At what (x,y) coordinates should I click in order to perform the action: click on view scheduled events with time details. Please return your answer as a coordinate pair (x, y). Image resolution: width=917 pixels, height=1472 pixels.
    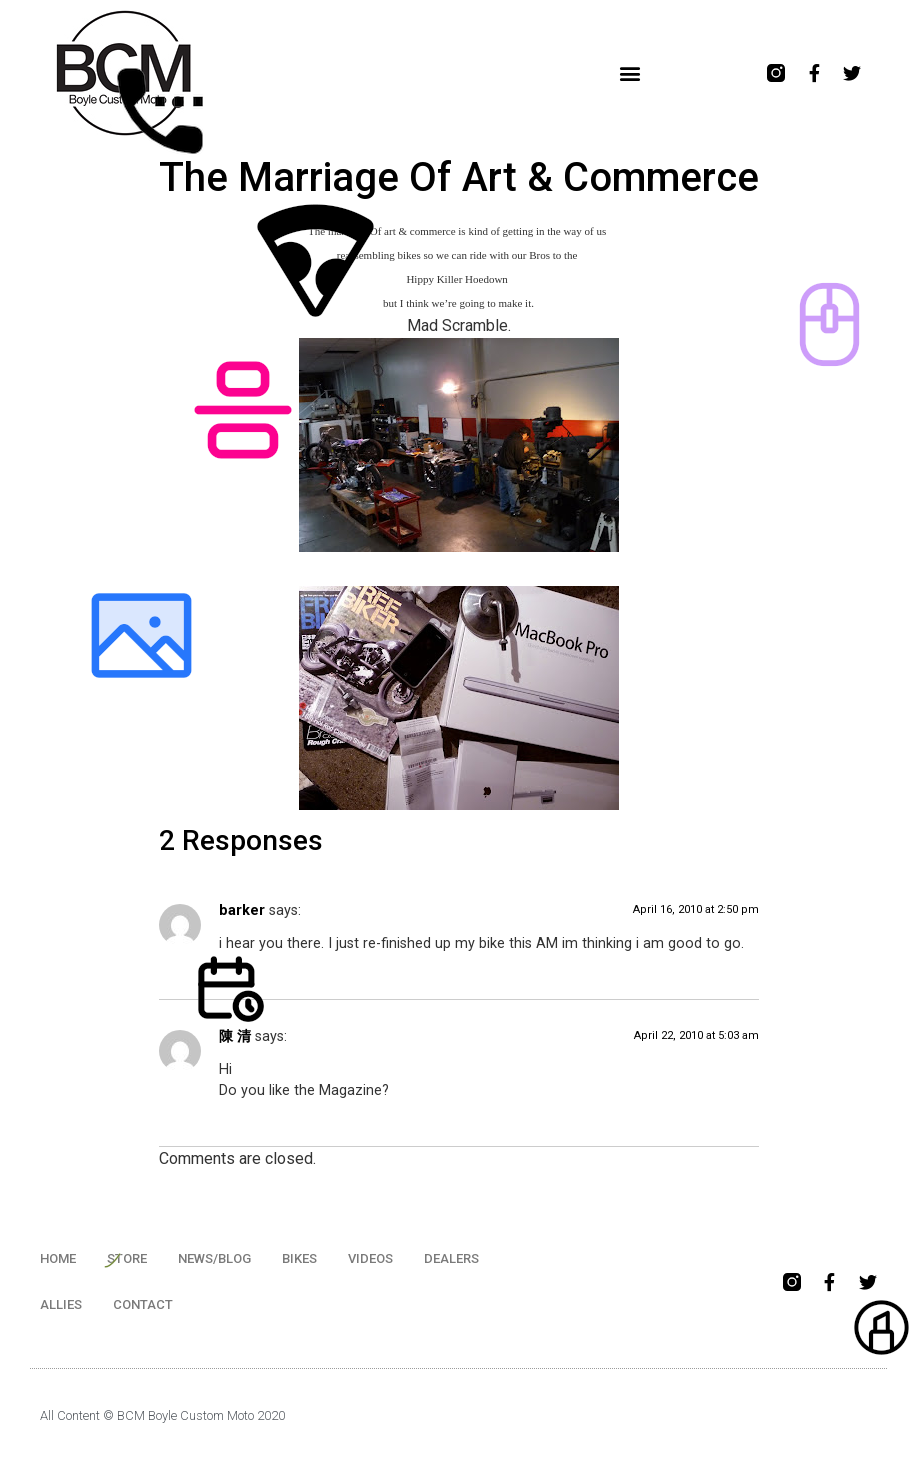
    Looking at the image, I should click on (229, 987).